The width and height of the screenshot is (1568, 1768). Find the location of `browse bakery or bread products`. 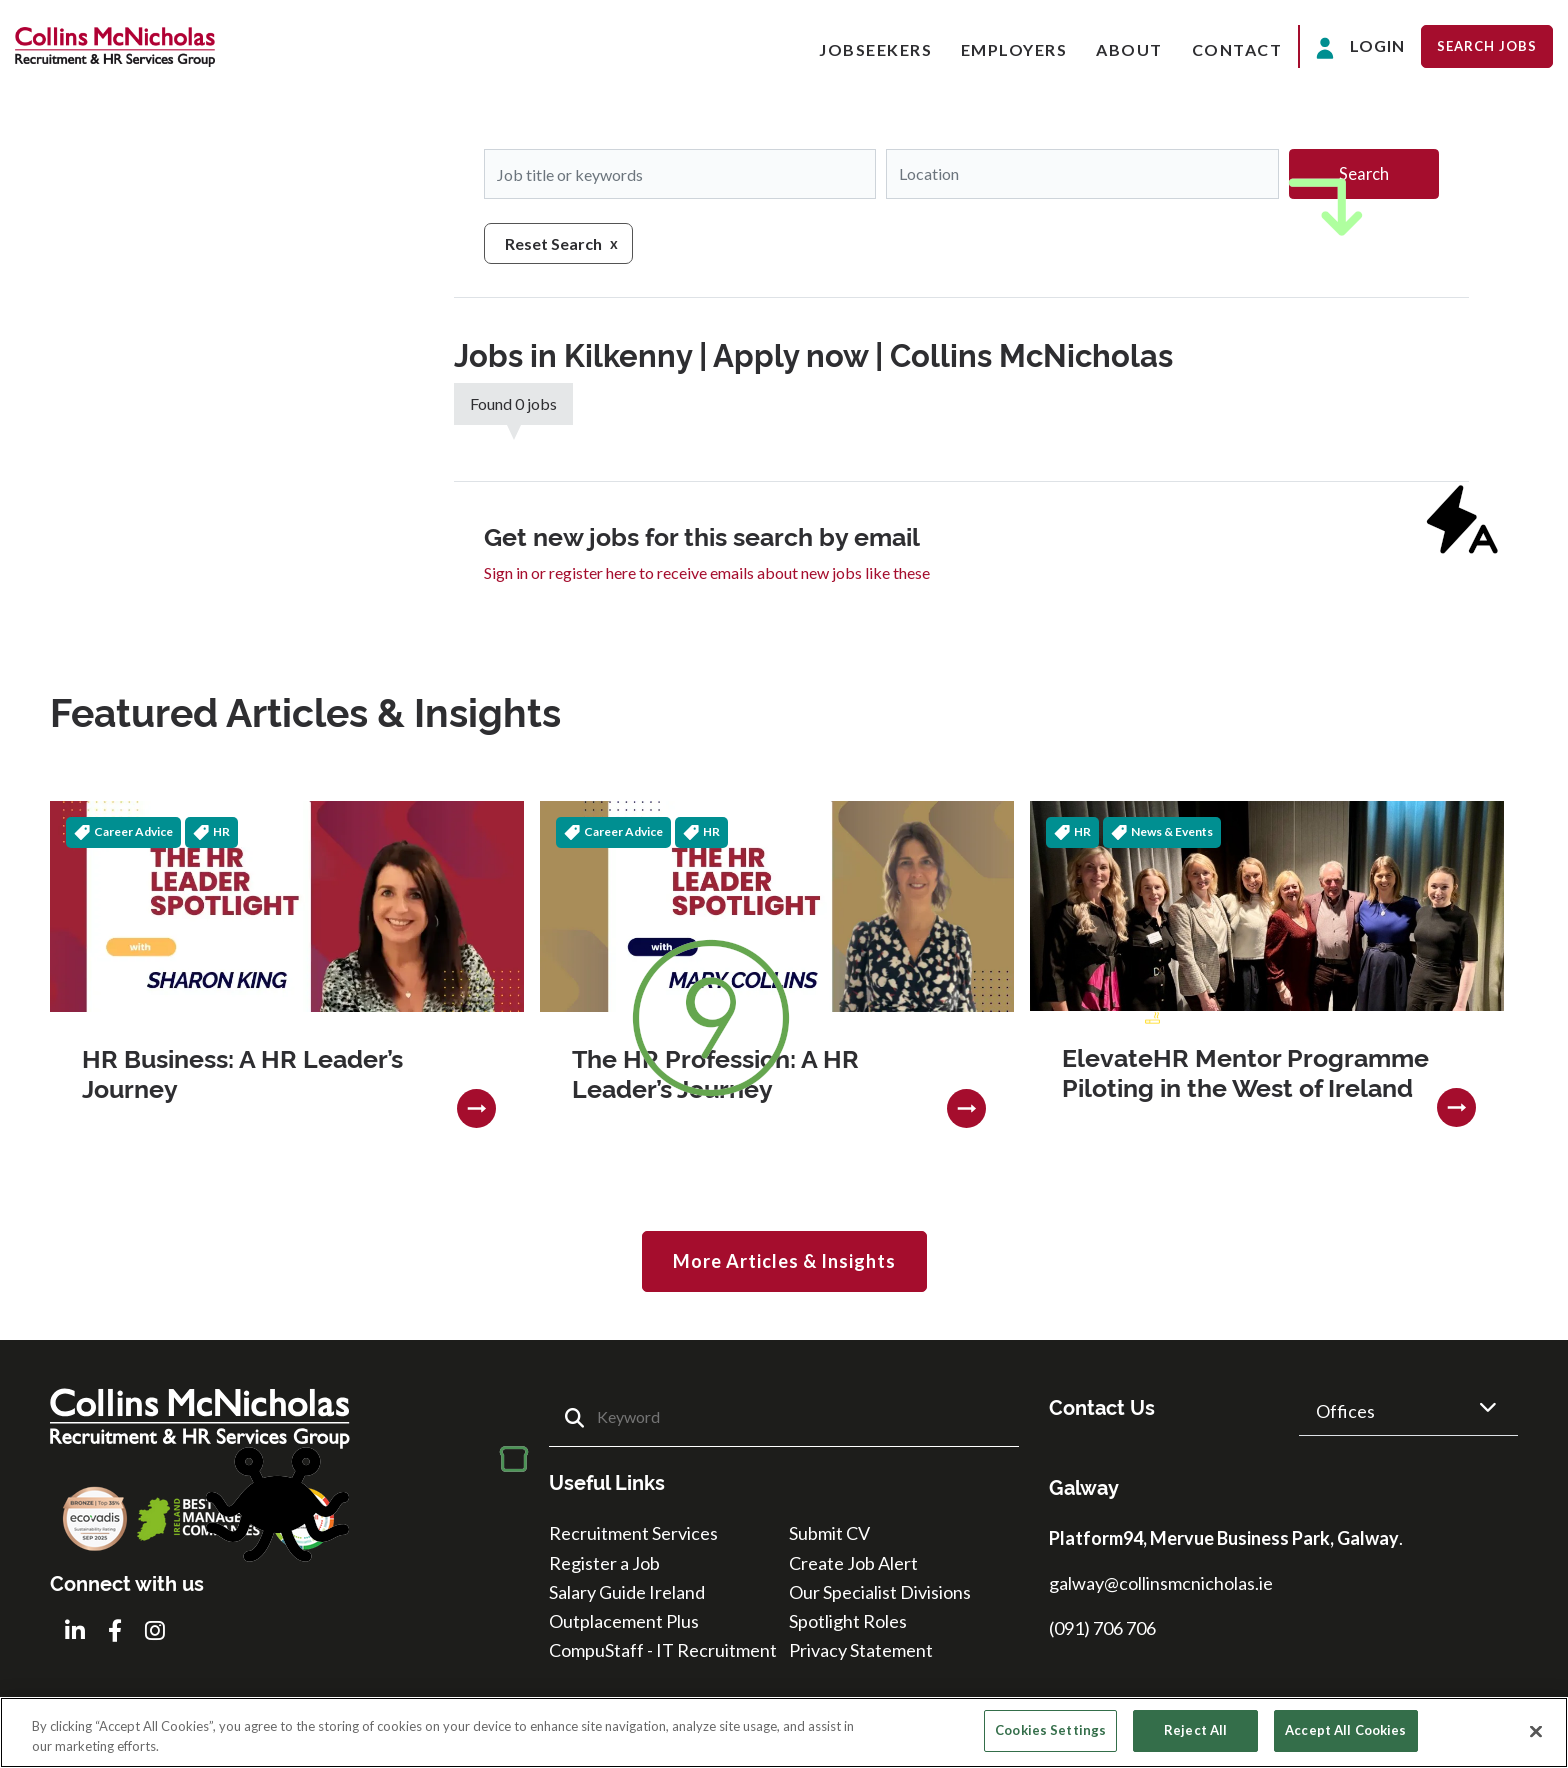

browse bakery or bread products is located at coordinates (514, 1459).